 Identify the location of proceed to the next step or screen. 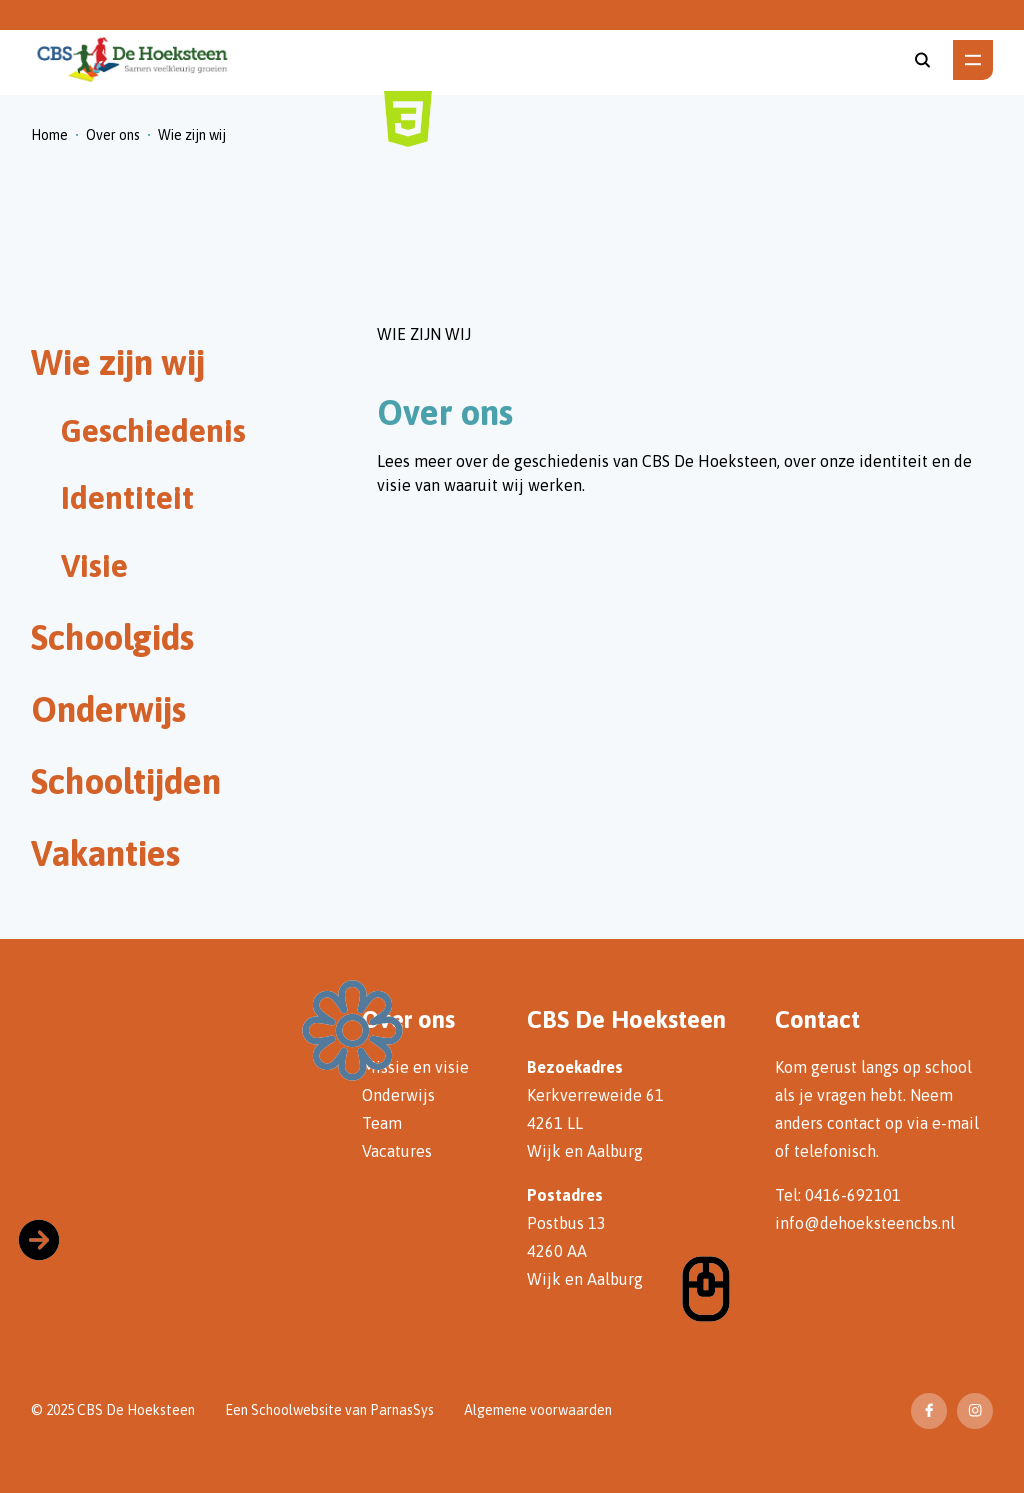
(39, 1240).